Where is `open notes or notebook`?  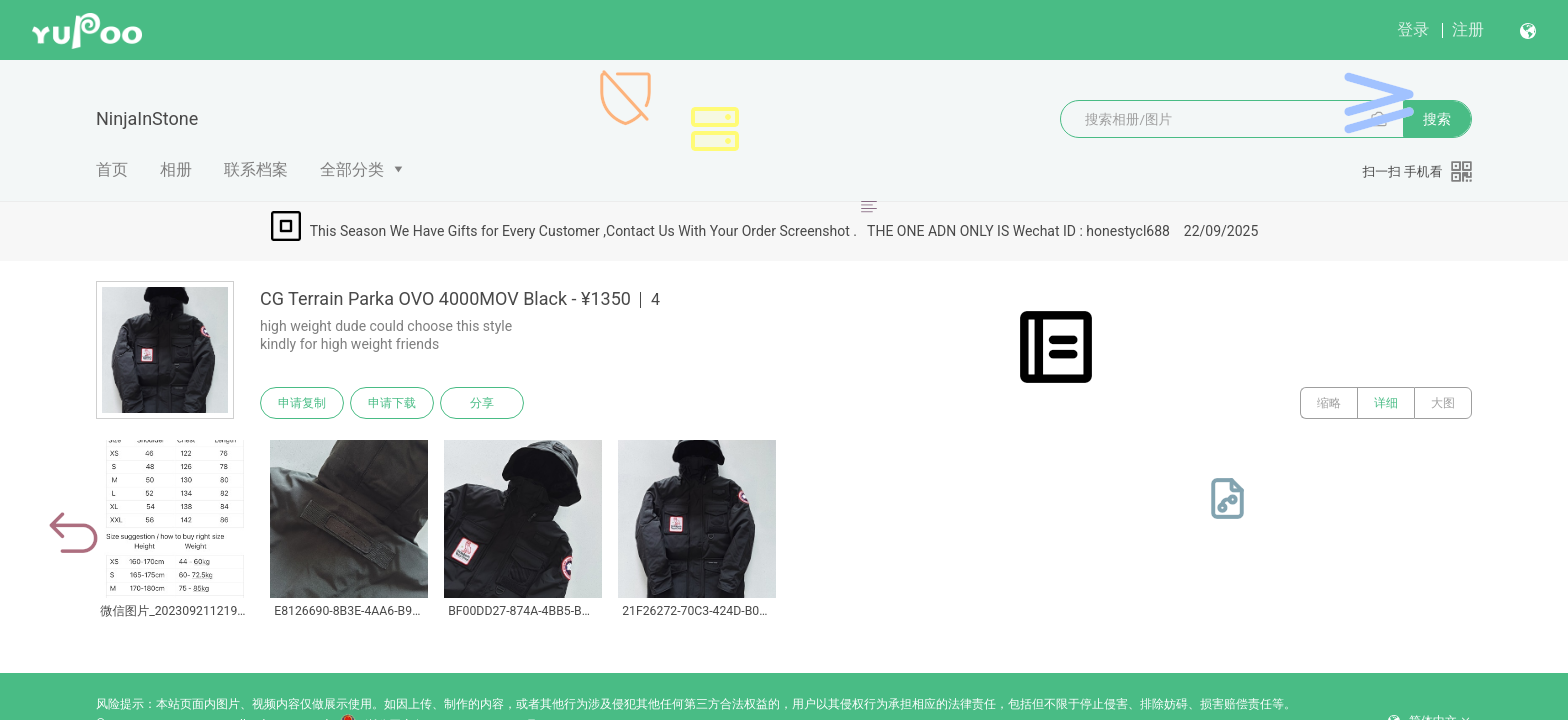
open notes or notebook is located at coordinates (1056, 347).